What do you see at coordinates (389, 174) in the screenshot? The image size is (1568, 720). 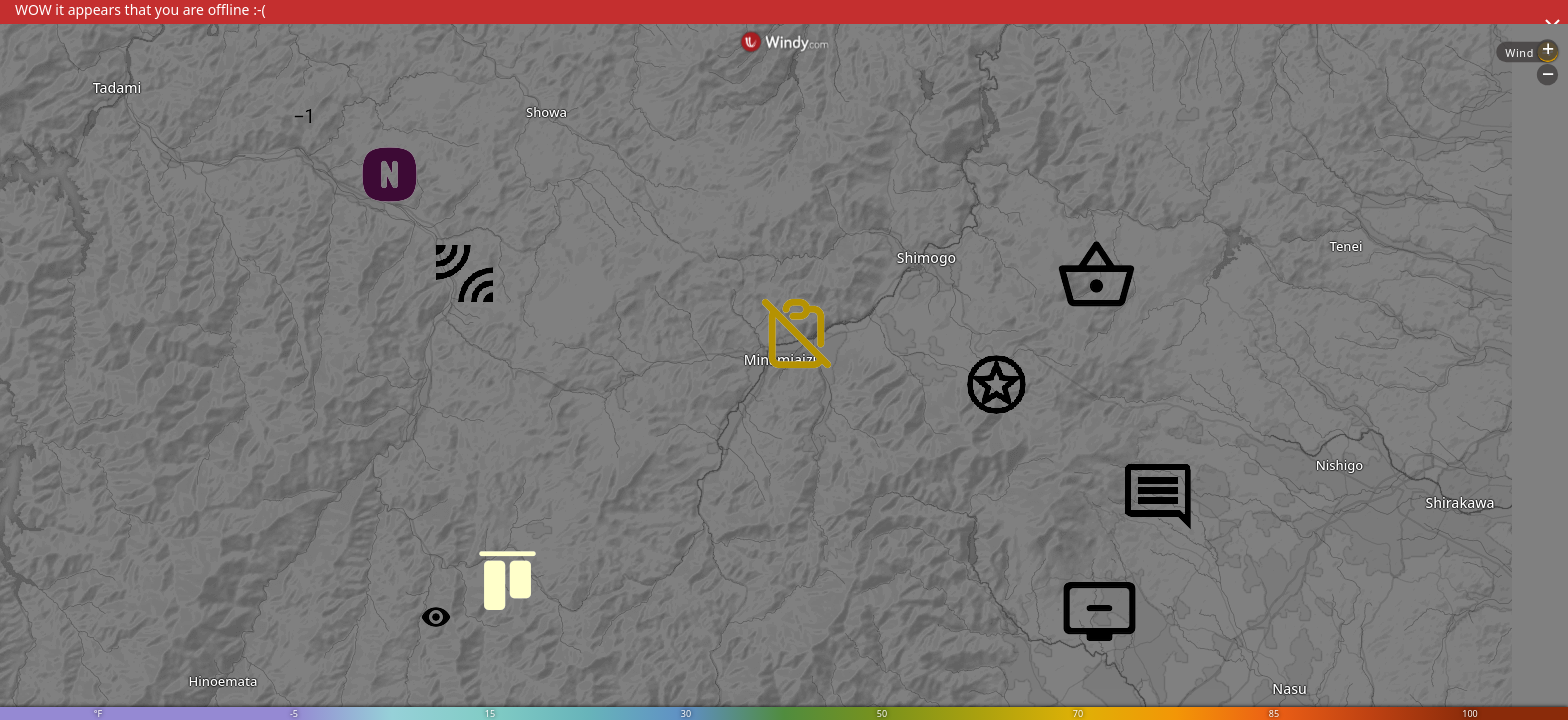 I see `indicates an item starting with the letter N` at bounding box center [389, 174].